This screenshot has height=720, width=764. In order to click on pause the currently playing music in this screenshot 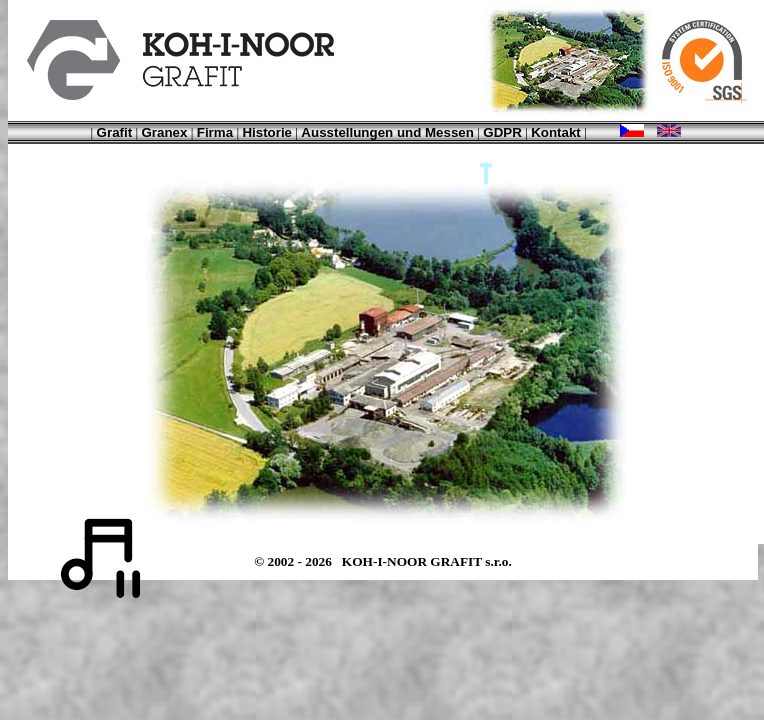, I will do `click(100, 554)`.